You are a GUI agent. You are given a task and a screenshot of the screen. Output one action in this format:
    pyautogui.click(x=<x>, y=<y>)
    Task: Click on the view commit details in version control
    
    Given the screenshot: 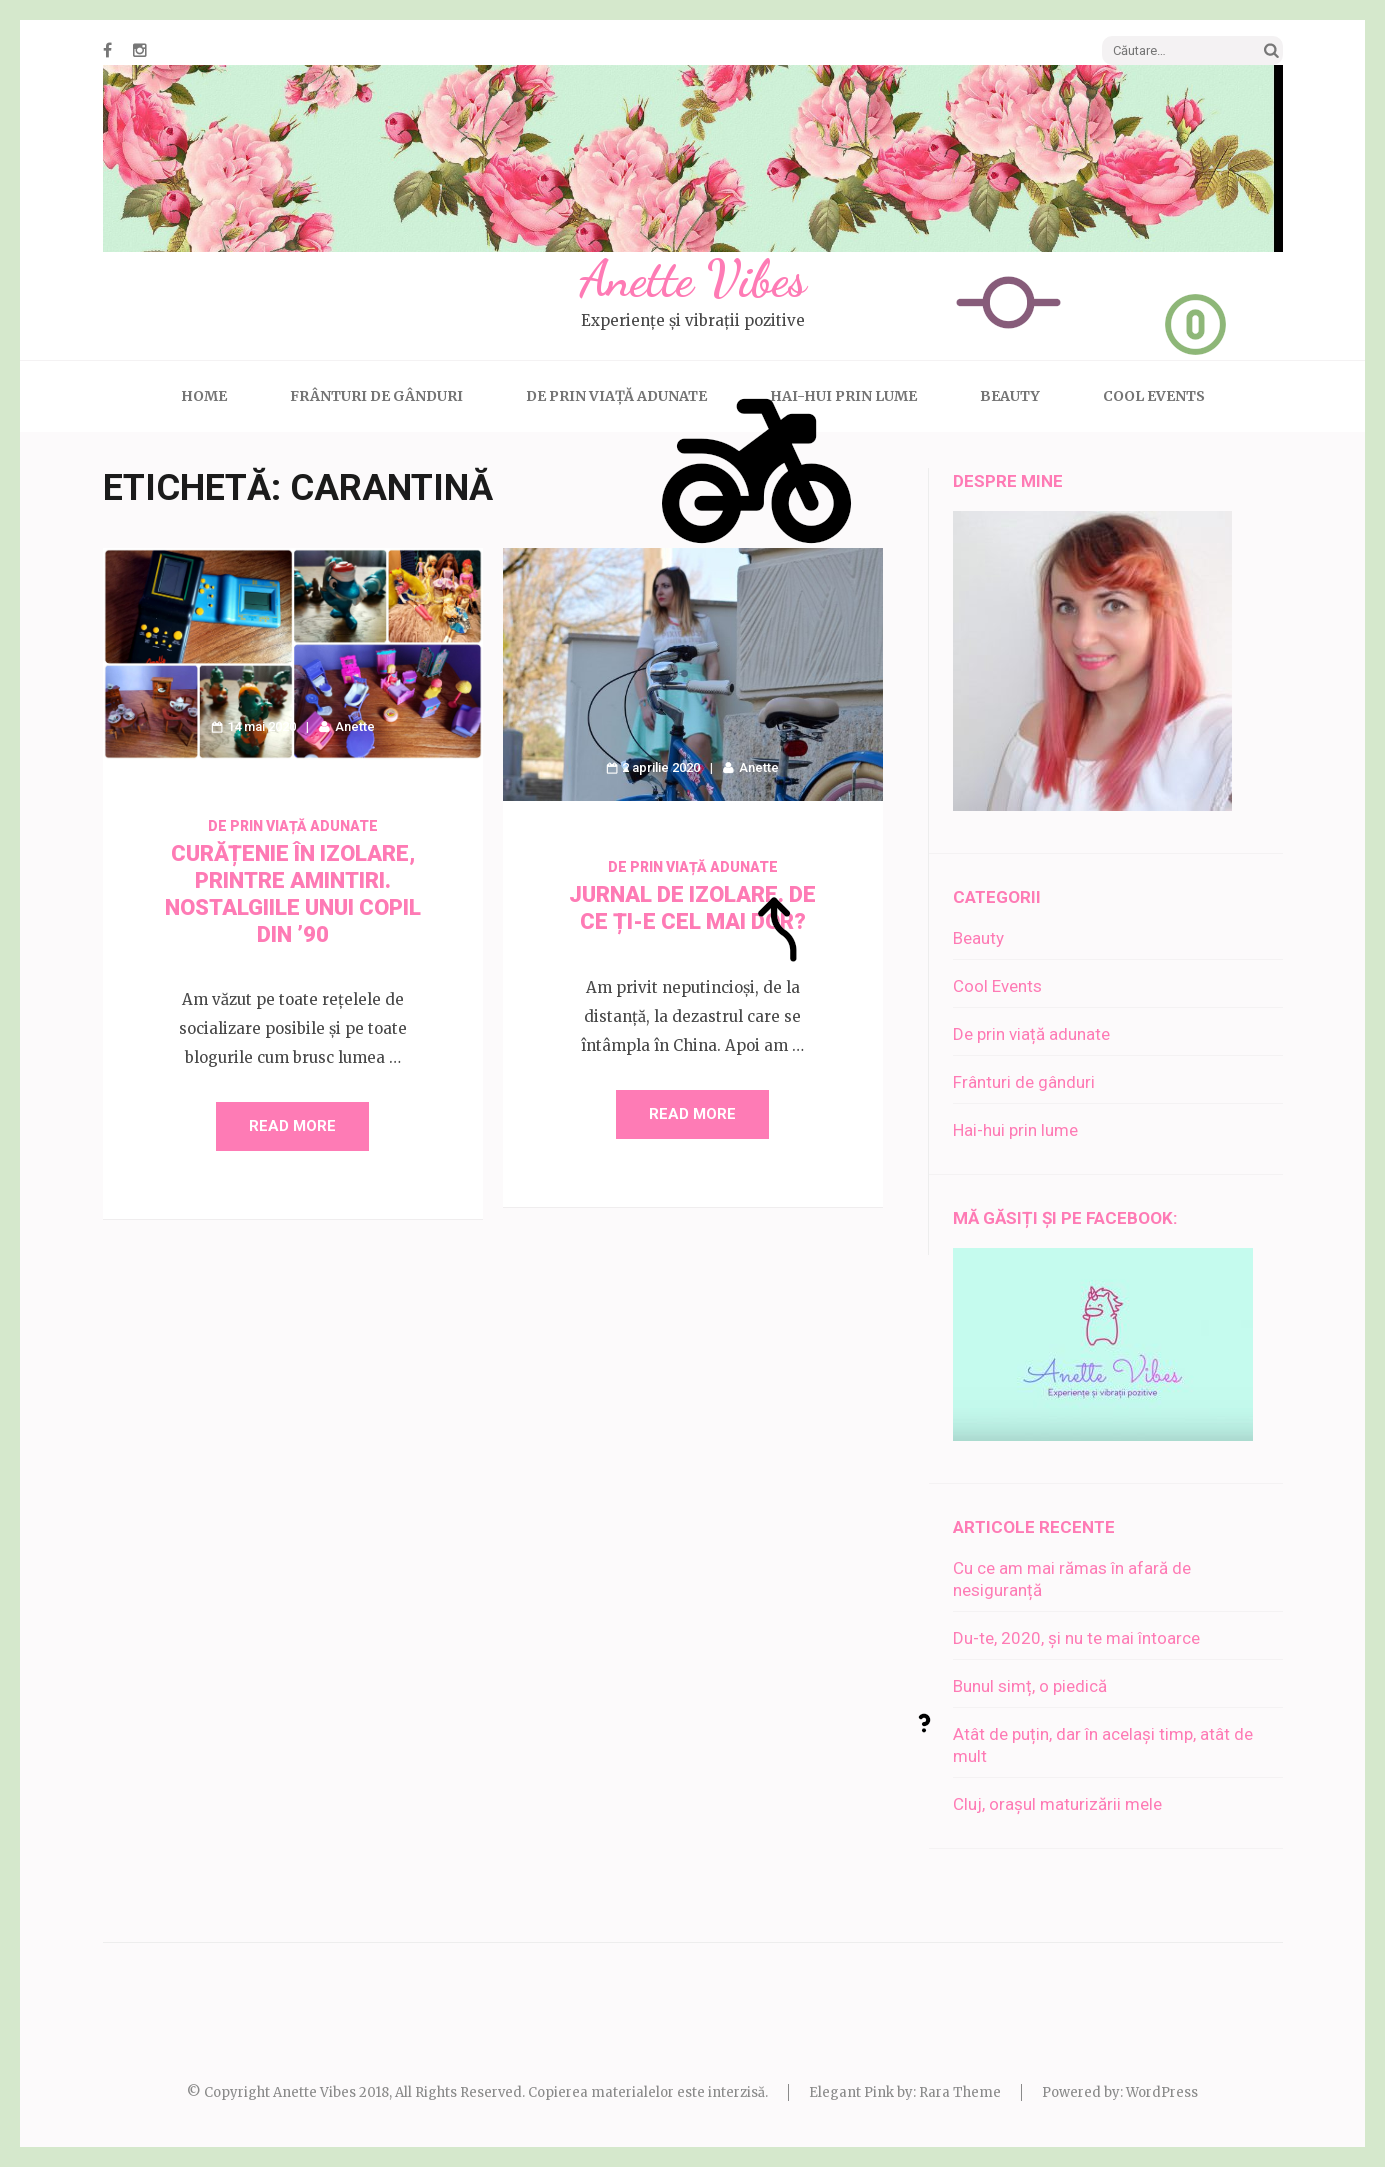 What is the action you would take?
    pyautogui.click(x=1008, y=302)
    